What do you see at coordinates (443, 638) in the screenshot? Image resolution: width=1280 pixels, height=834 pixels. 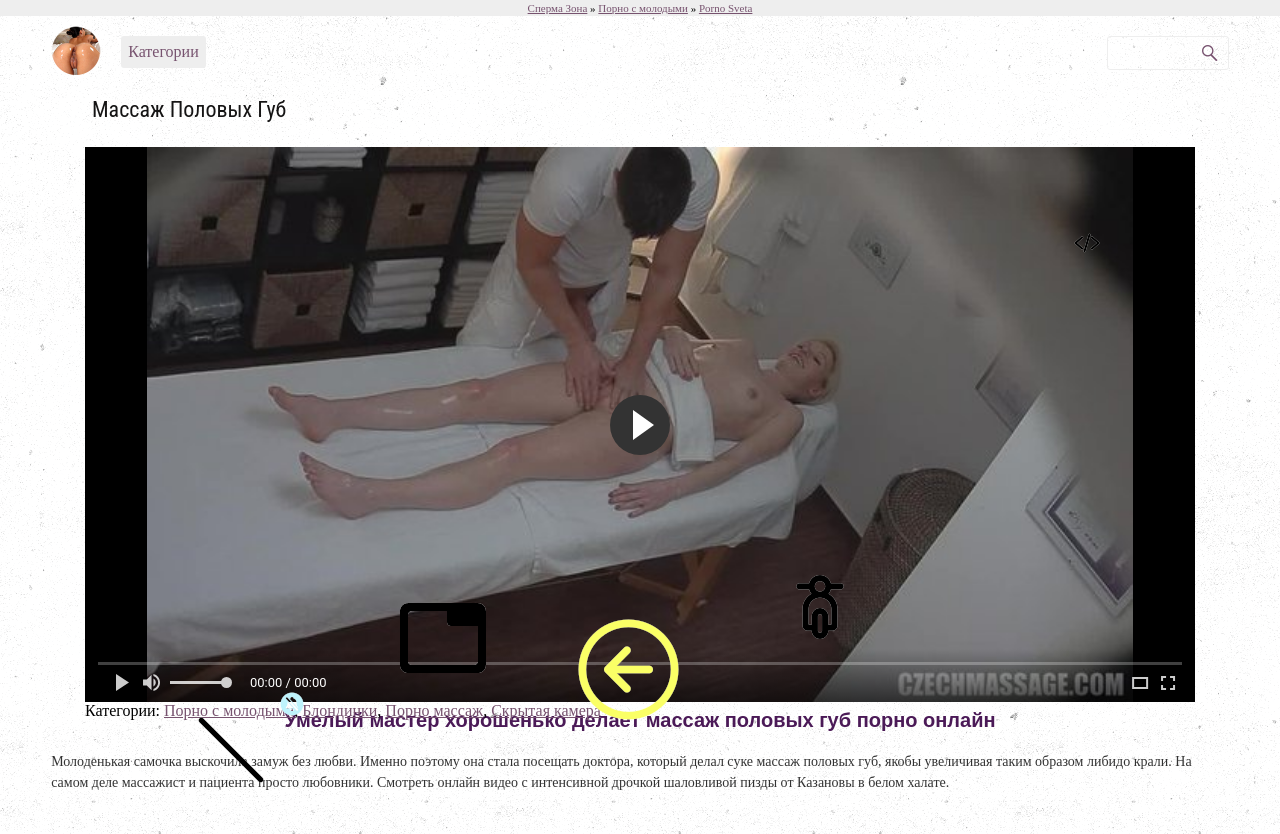 I see `open a new browser tab` at bounding box center [443, 638].